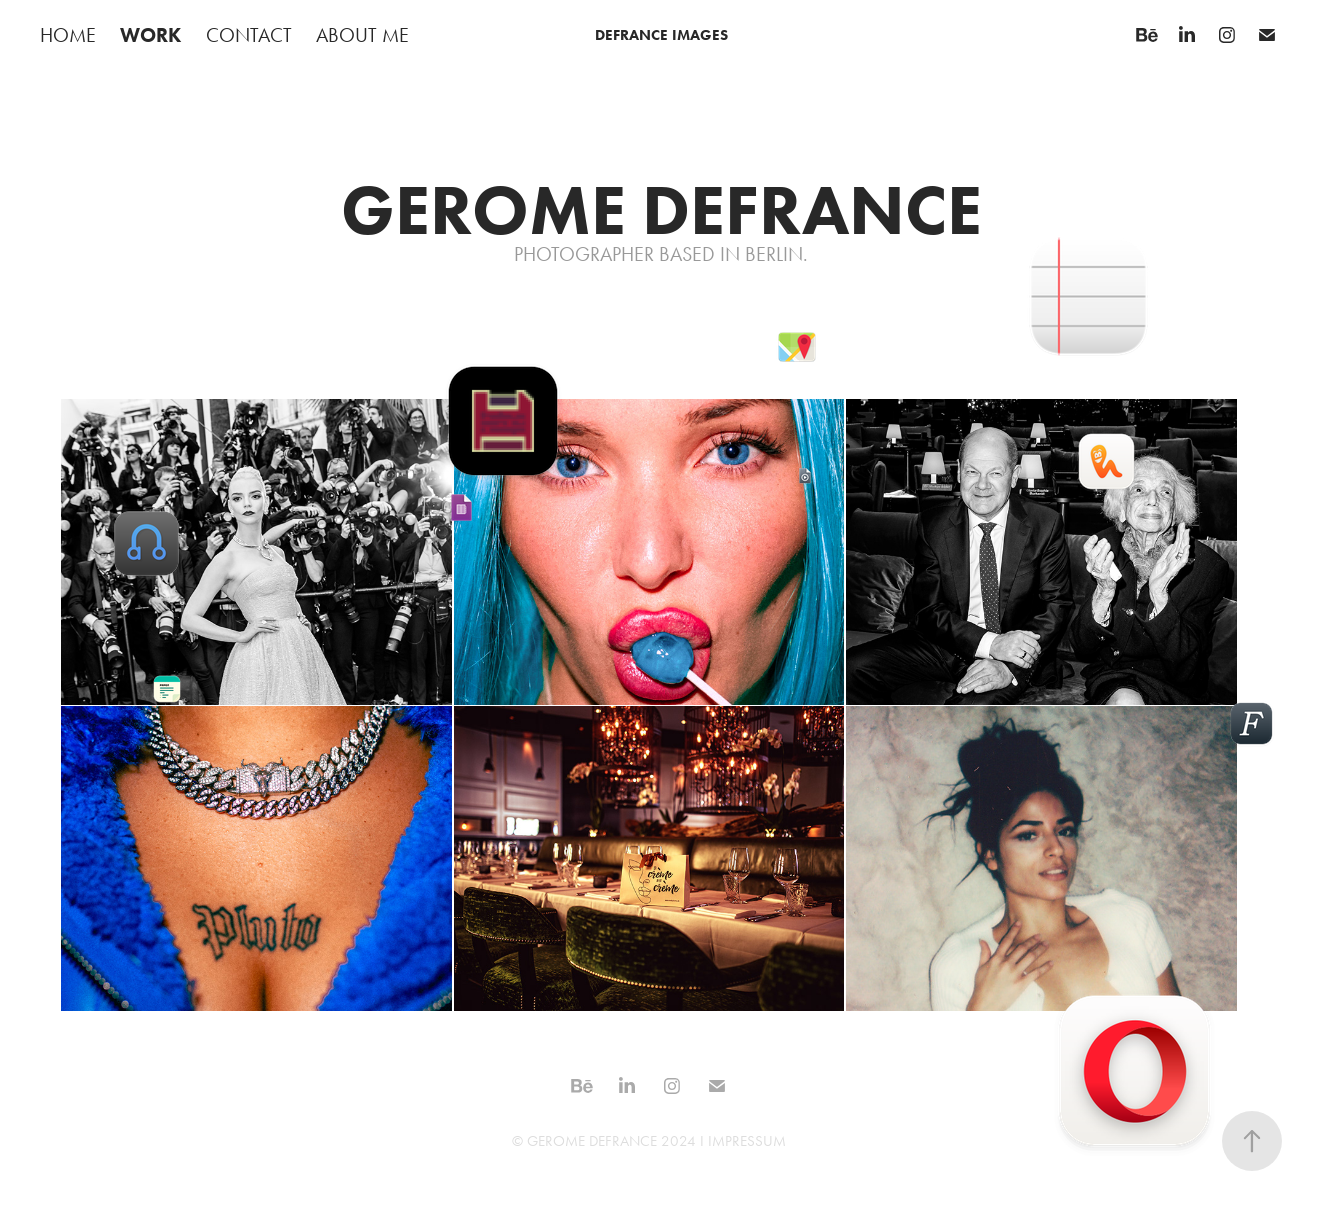 The width and height of the screenshot is (1322, 1211). Describe the element at coordinates (146, 543) in the screenshot. I see `open auryo soundcloud client` at that location.